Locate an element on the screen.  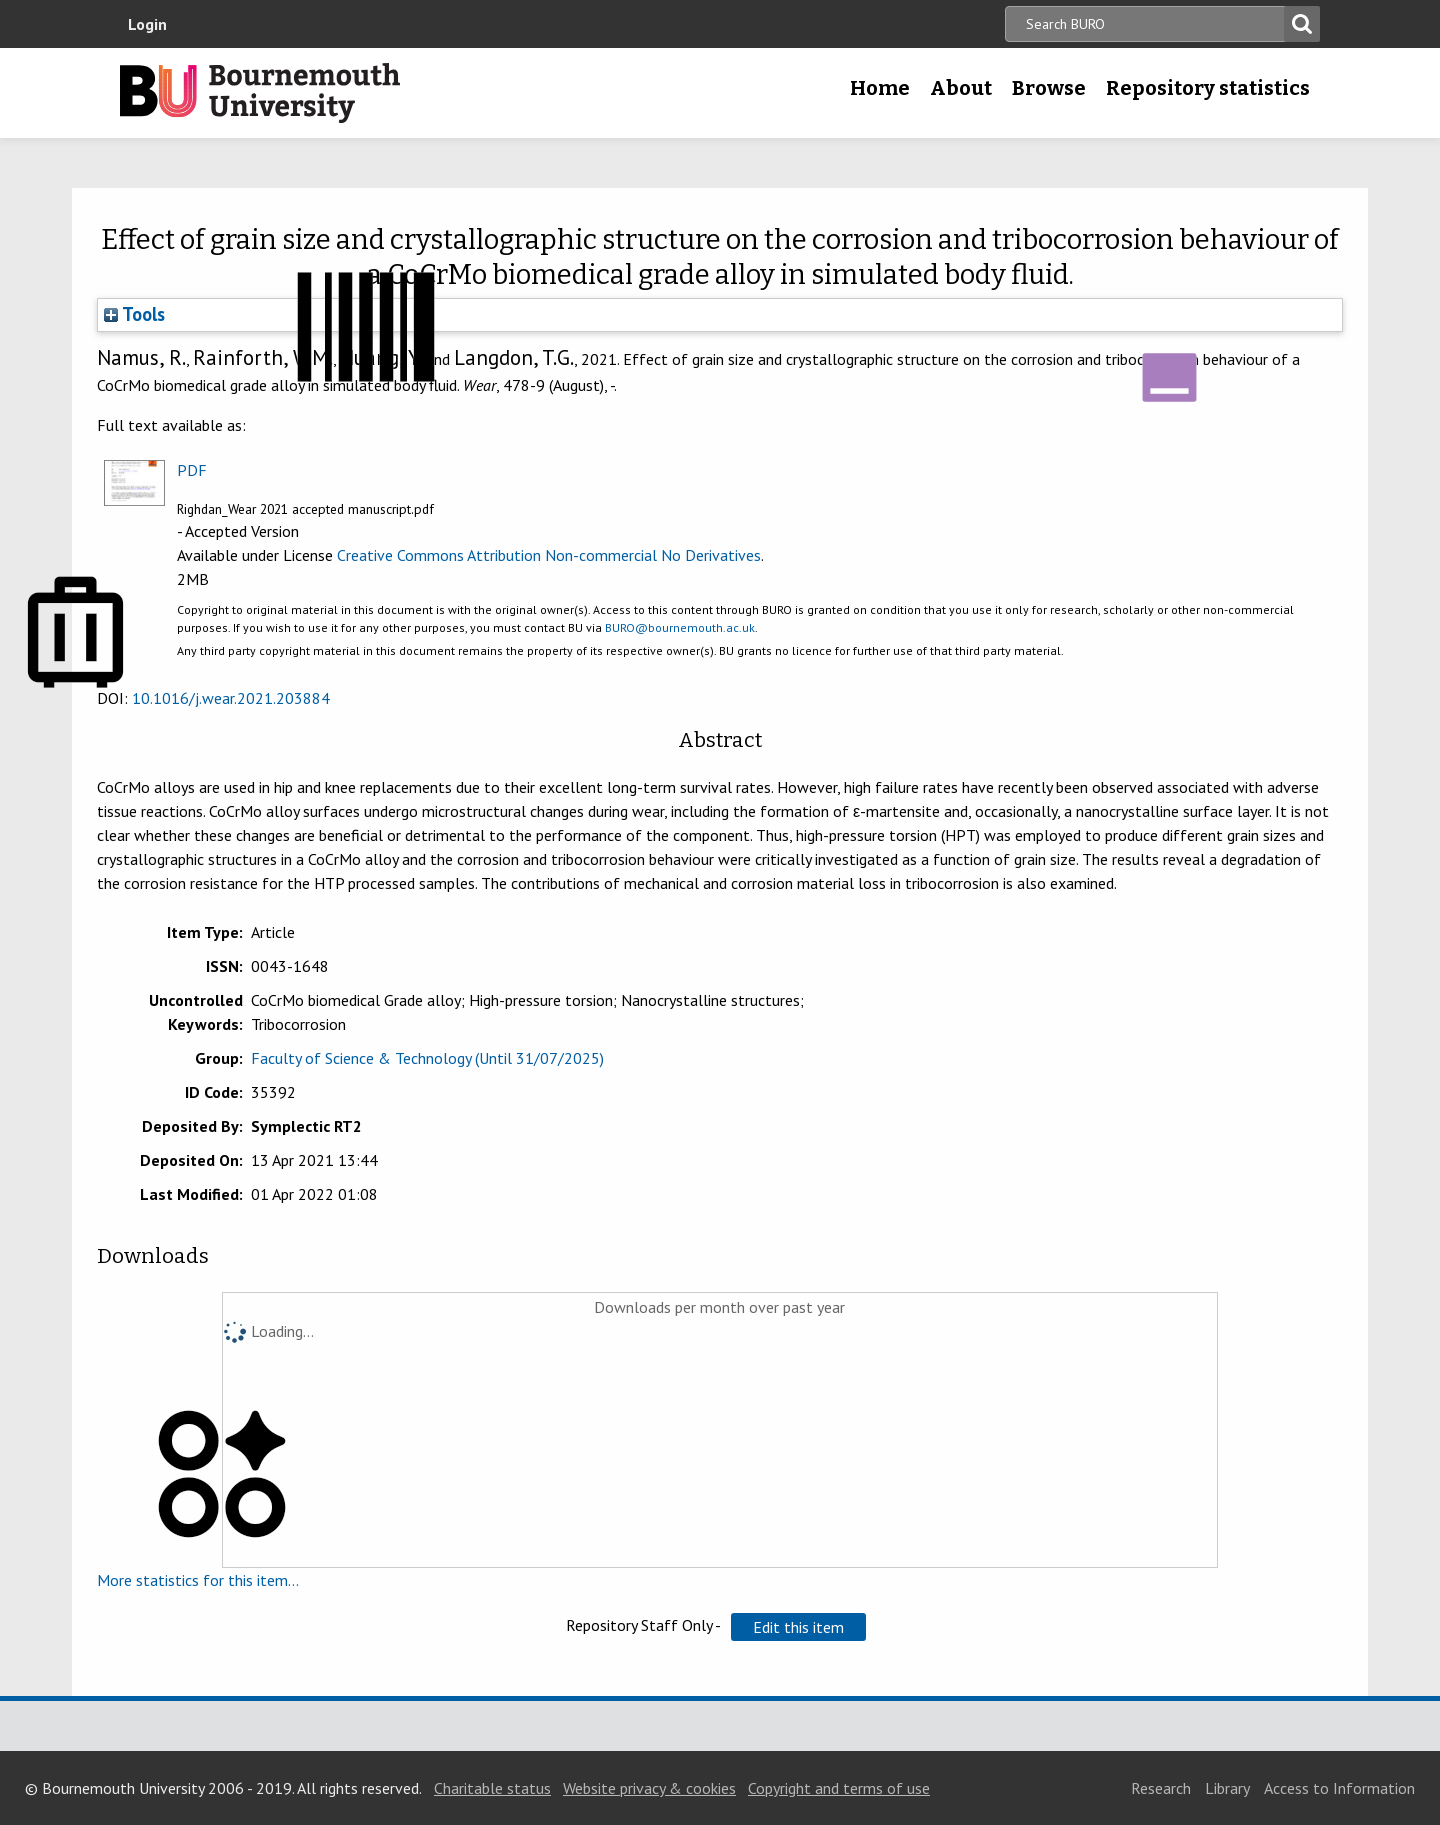
access AI-powered apps is located at coordinates (222, 1474).